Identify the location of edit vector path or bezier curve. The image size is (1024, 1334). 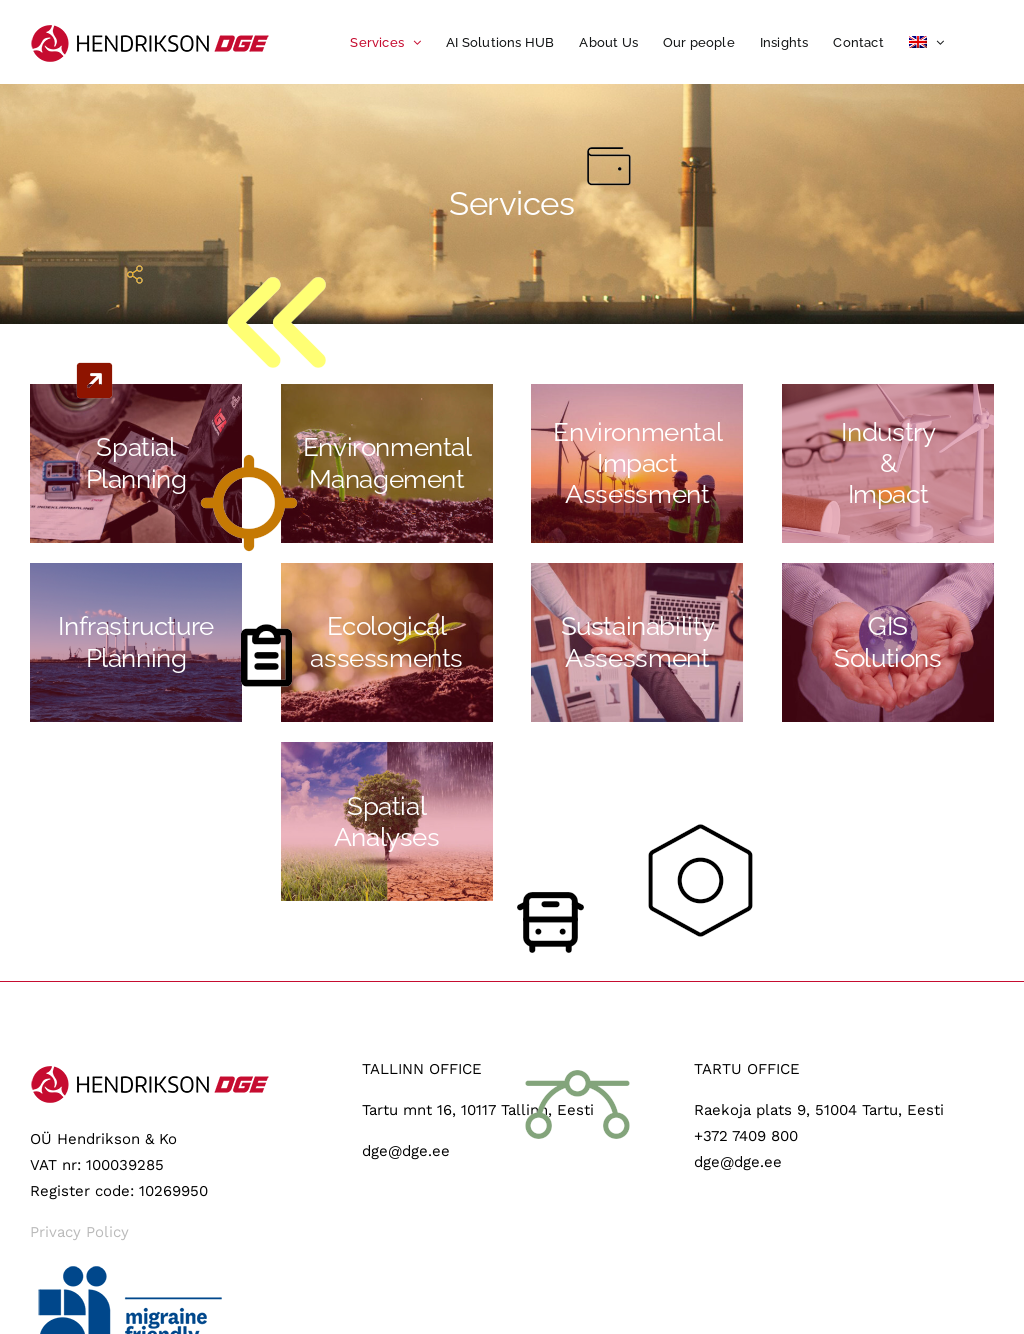
(577, 1104).